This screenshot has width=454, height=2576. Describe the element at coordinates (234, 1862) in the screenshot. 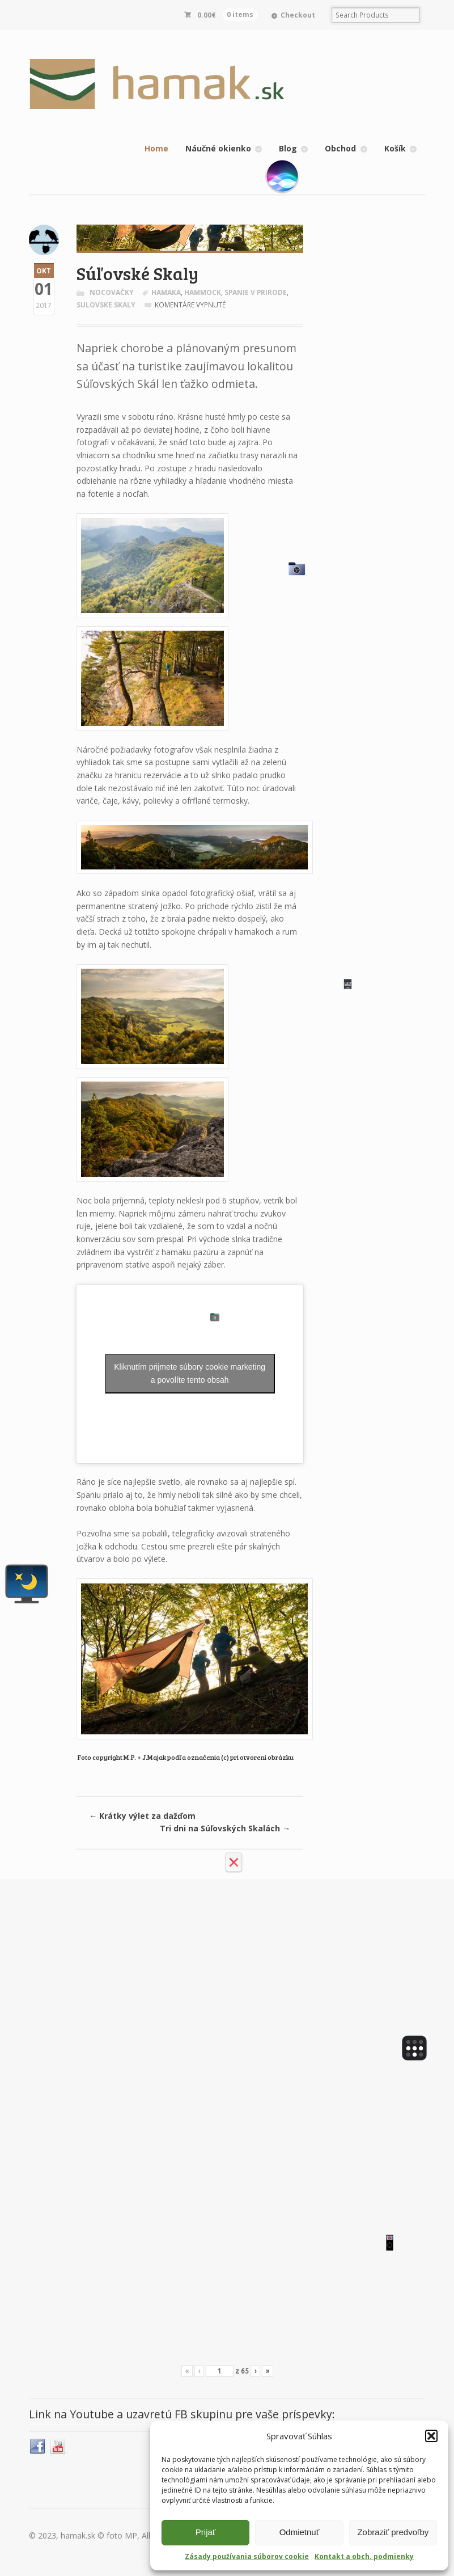

I see `indicates a broken or invalid symbolic link` at that location.